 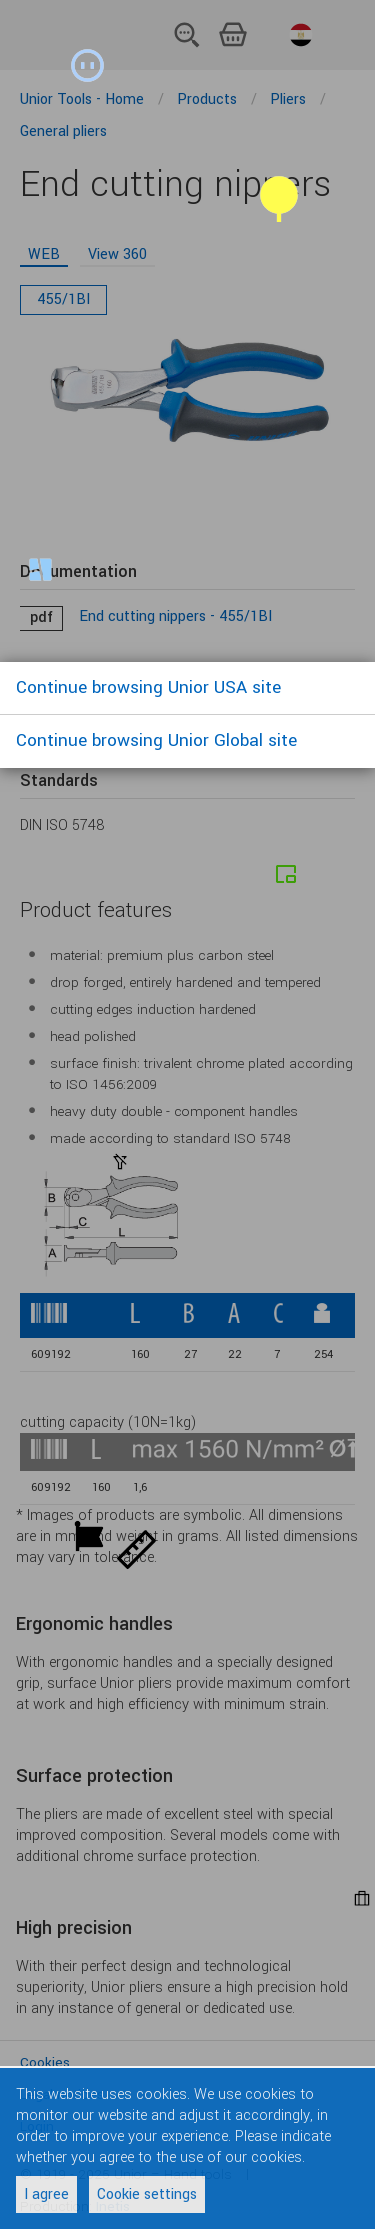 I want to click on create a photo collage, so click(x=40, y=569).